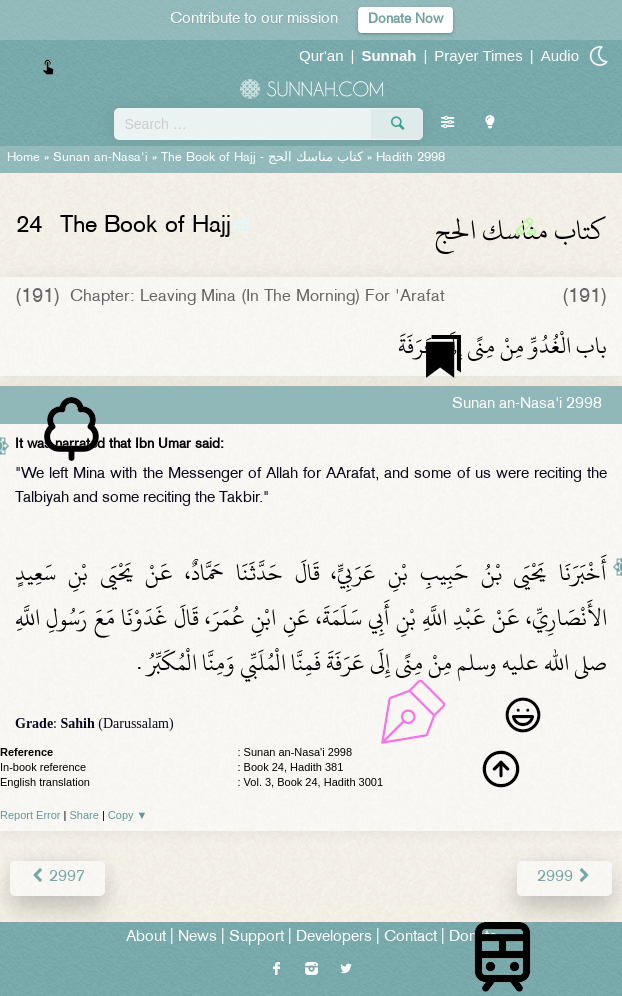 This screenshot has width=622, height=996. I want to click on view parks or nature areas on a map, so click(71, 427).